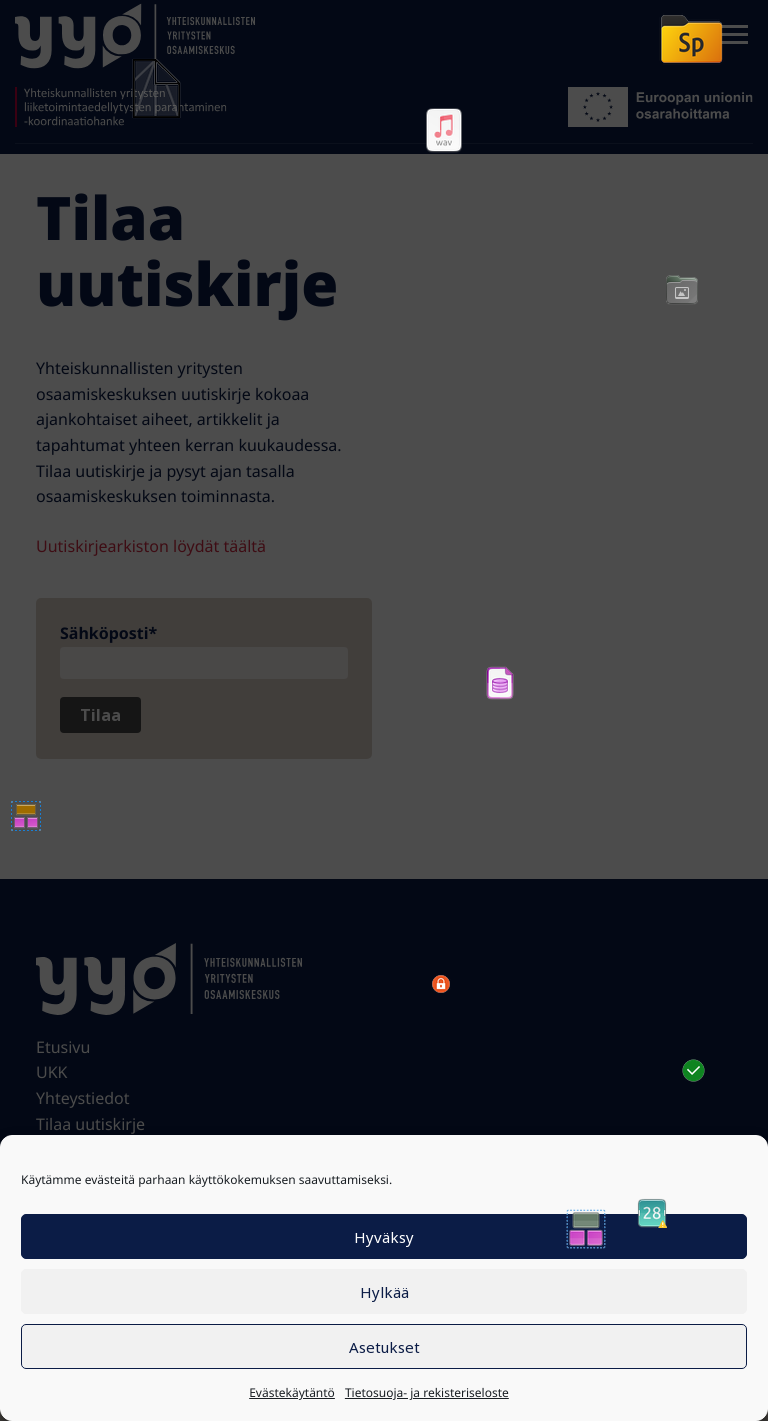  I want to click on view email drafts folder, so click(156, 88).